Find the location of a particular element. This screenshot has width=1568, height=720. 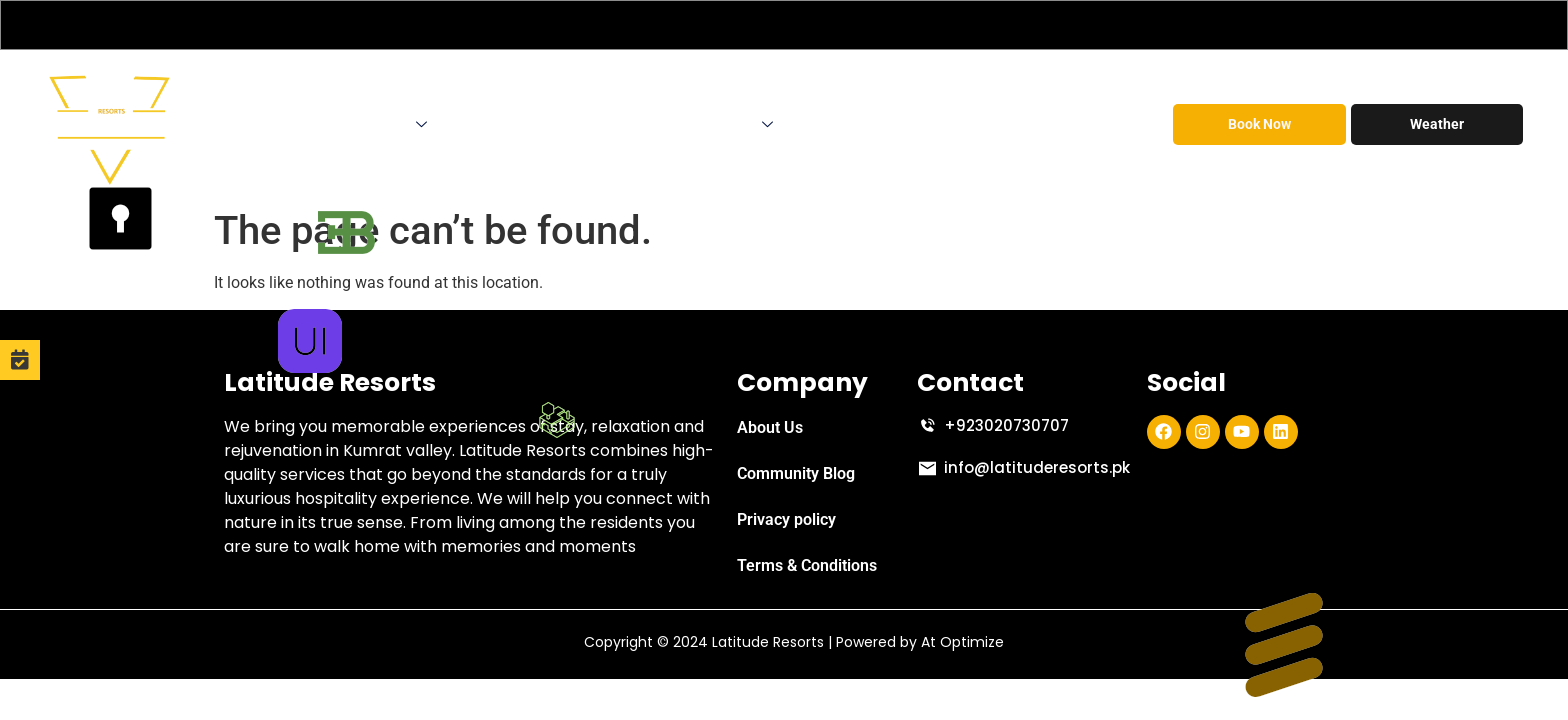

access smart lock controls is located at coordinates (120, 218).